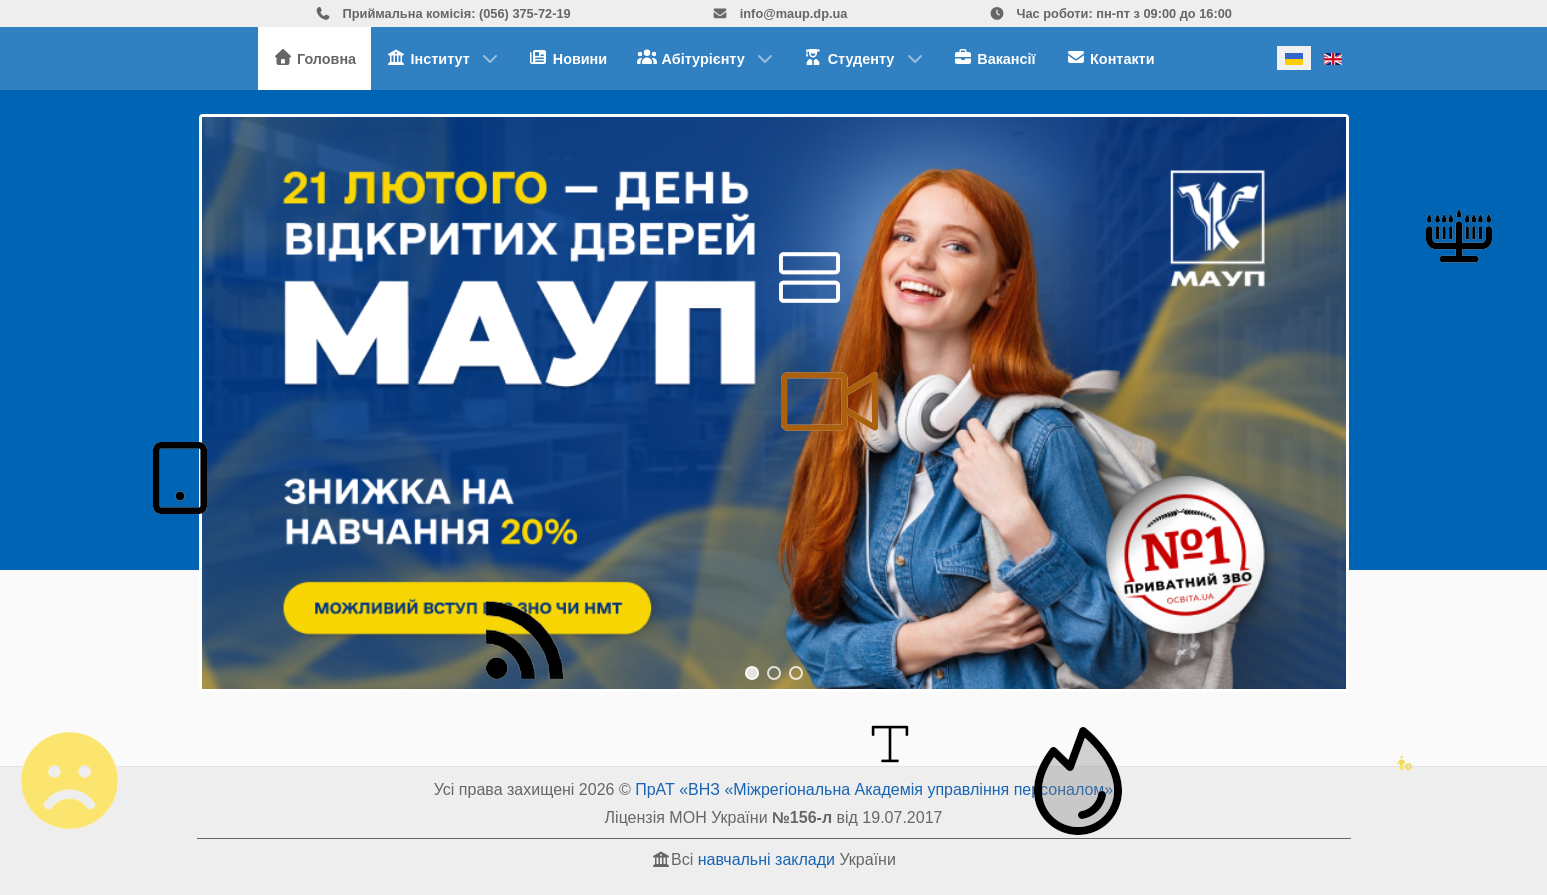 The image size is (1547, 895). What do you see at coordinates (1404, 763) in the screenshot?
I see `add a new user or contact` at bounding box center [1404, 763].